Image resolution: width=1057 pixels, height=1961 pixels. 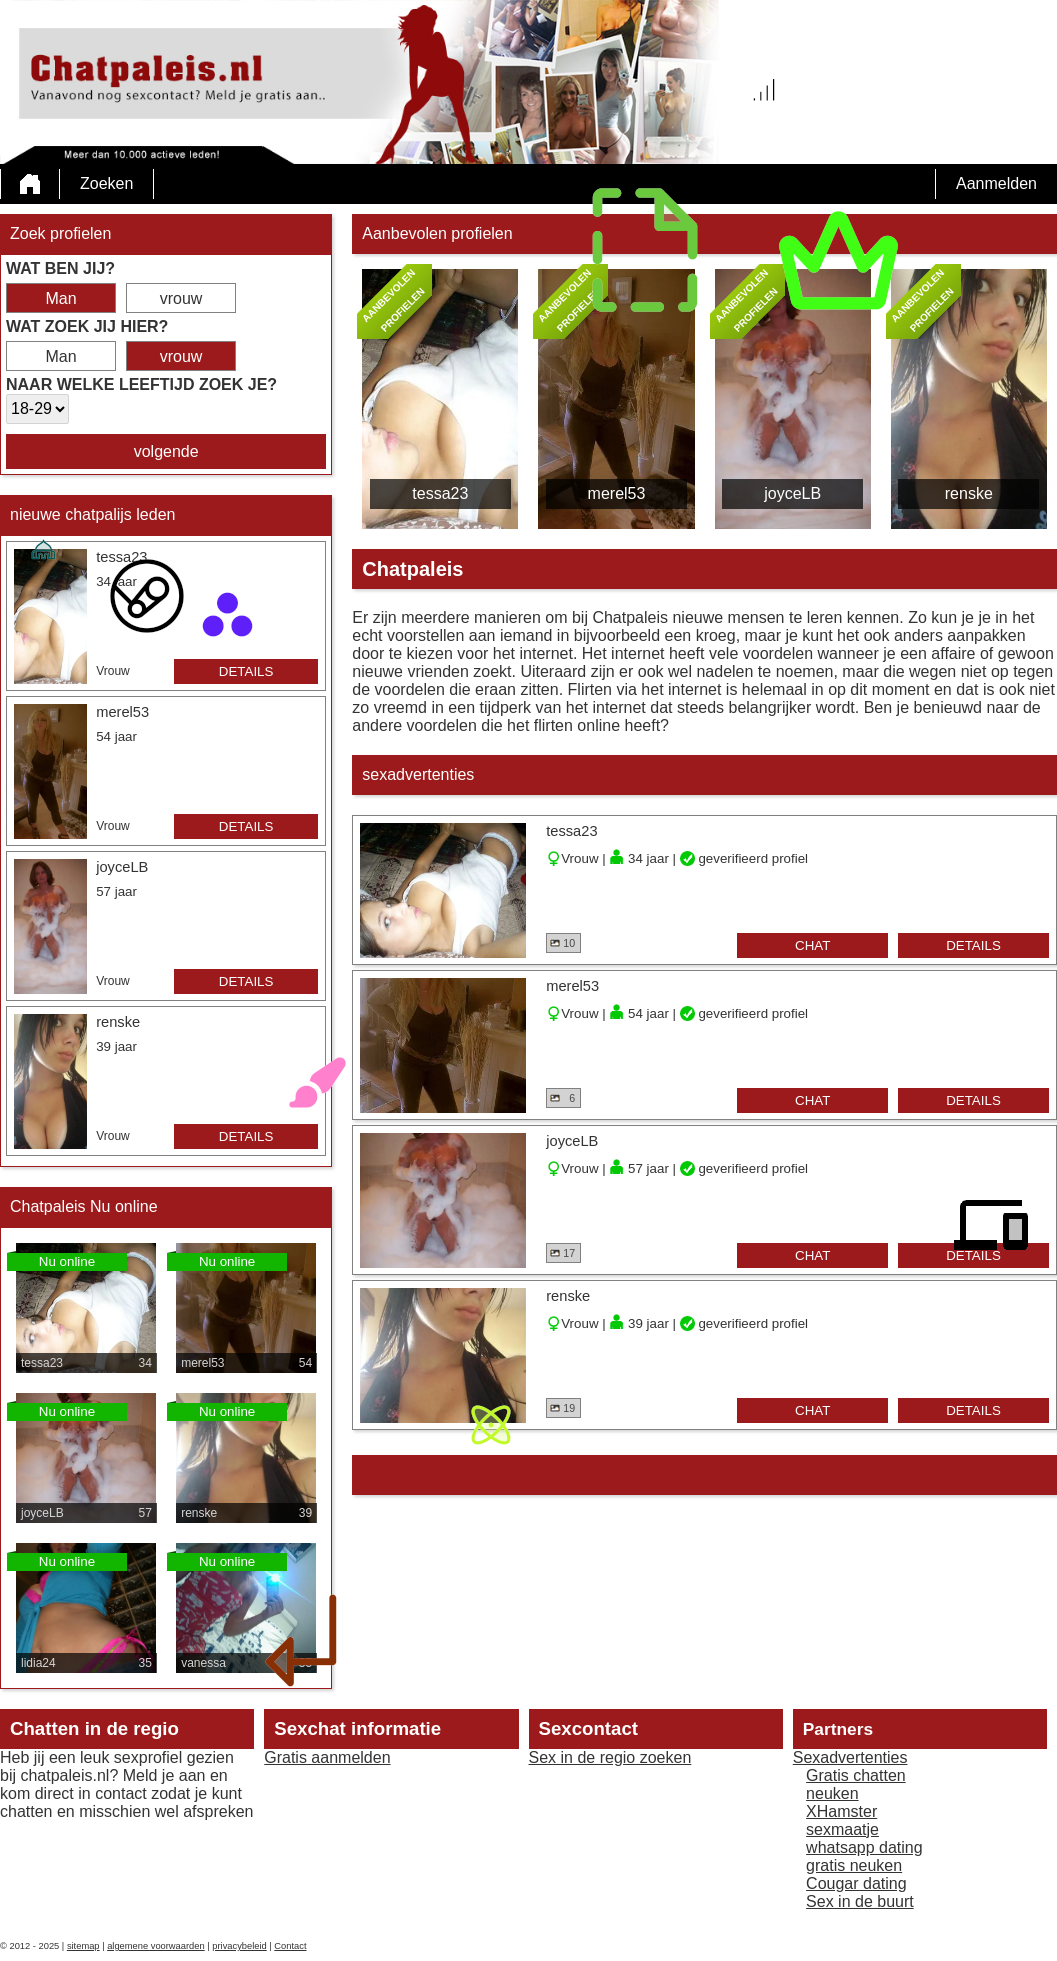 I want to click on view grouped items or collections, so click(x=227, y=615).